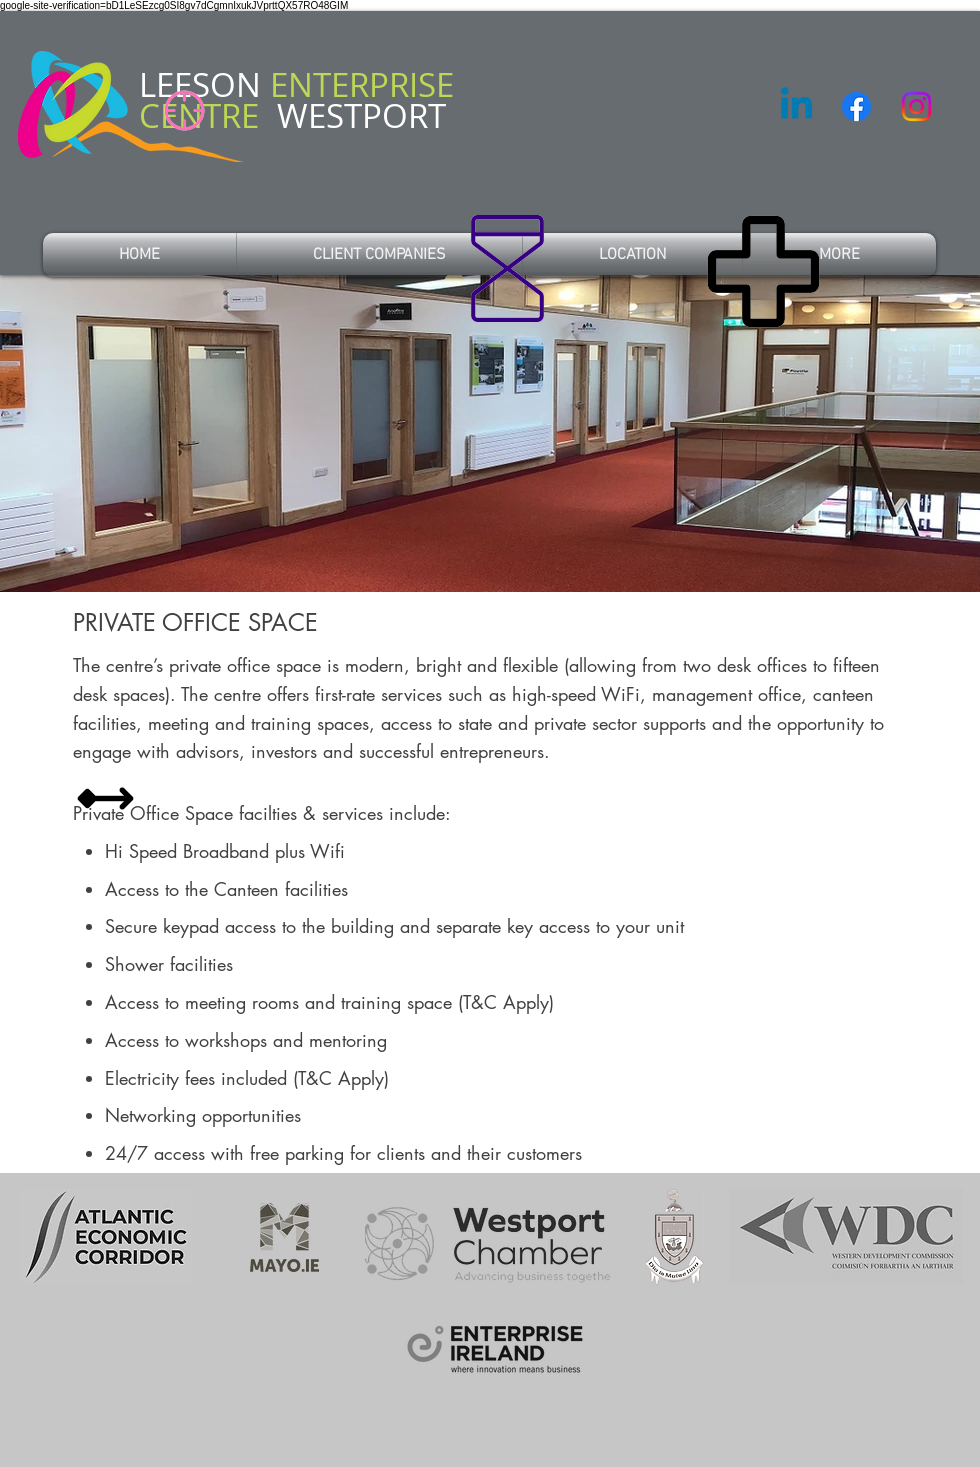 This screenshot has height=1467, width=980. Describe the element at coordinates (184, 110) in the screenshot. I see `center map on current location` at that location.